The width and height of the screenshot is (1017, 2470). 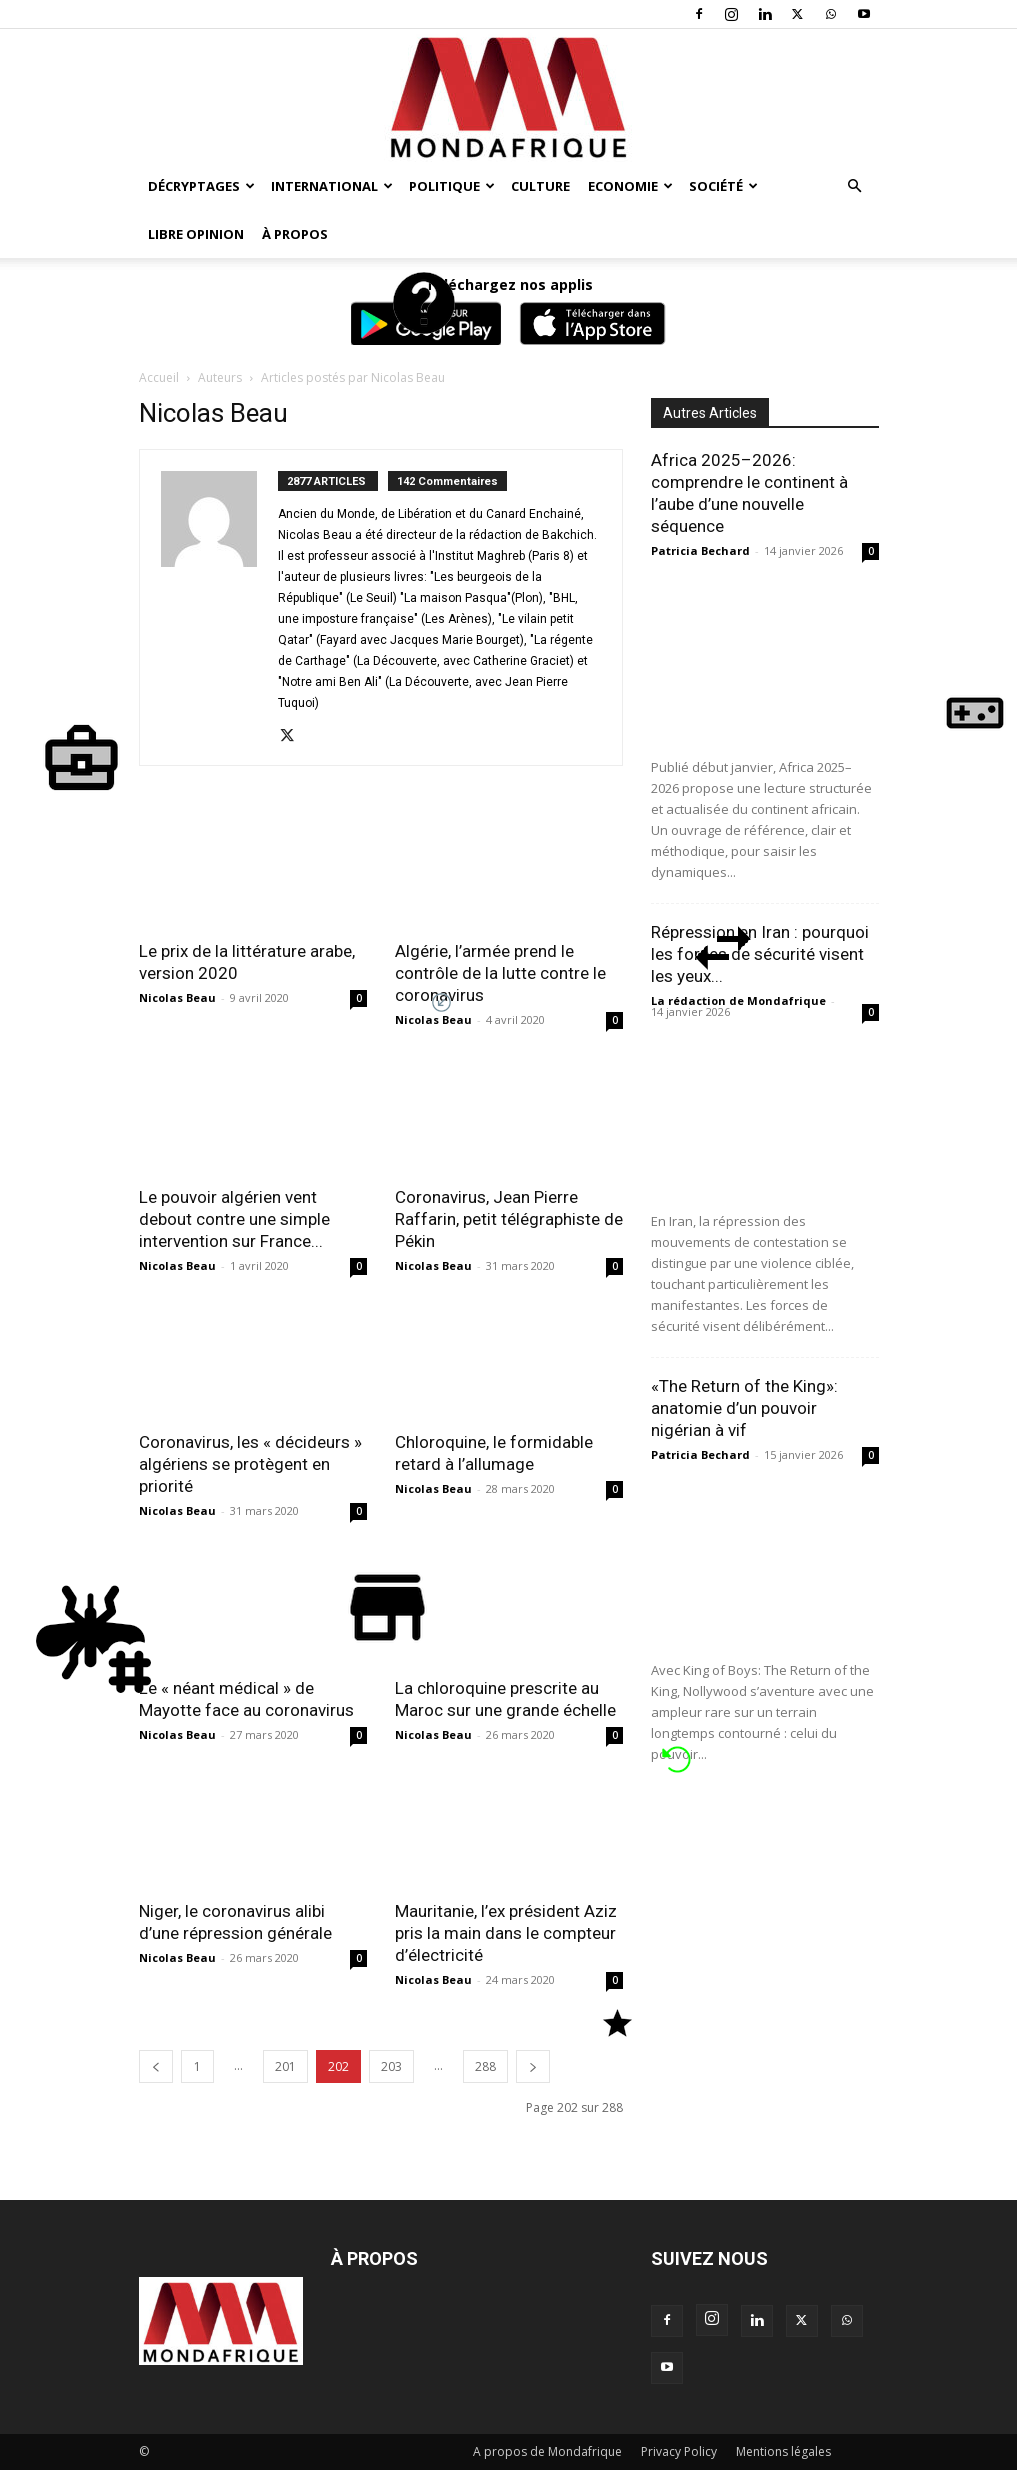 I want to click on swap or exchange items, so click(x=723, y=948).